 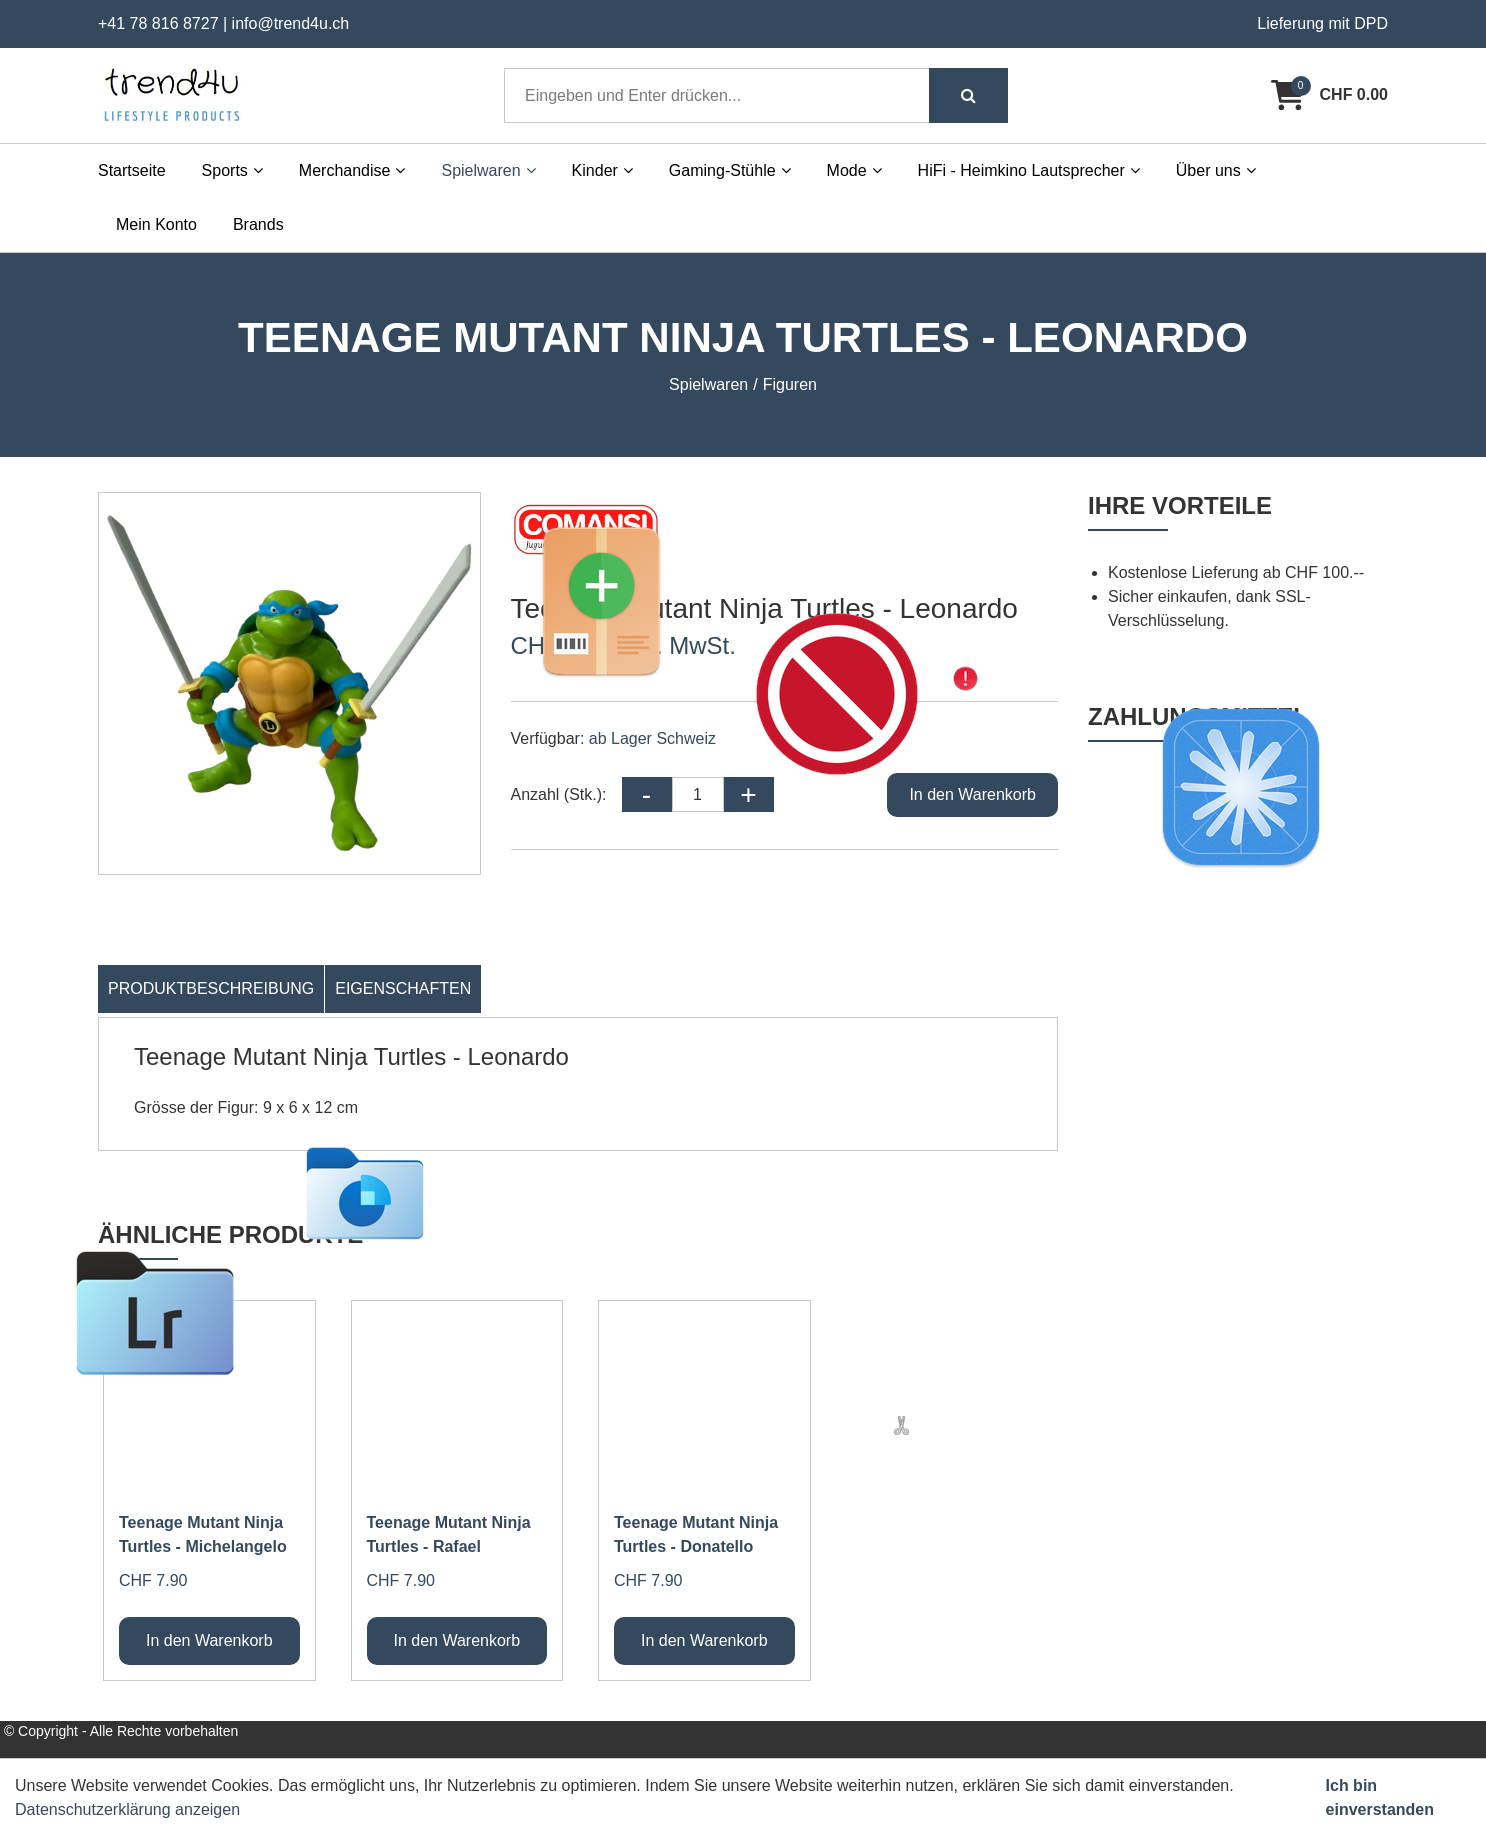 What do you see at coordinates (1241, 787) in the screenshot?
I see `open the Claude Nest application` at bounding box center [1241, 787].